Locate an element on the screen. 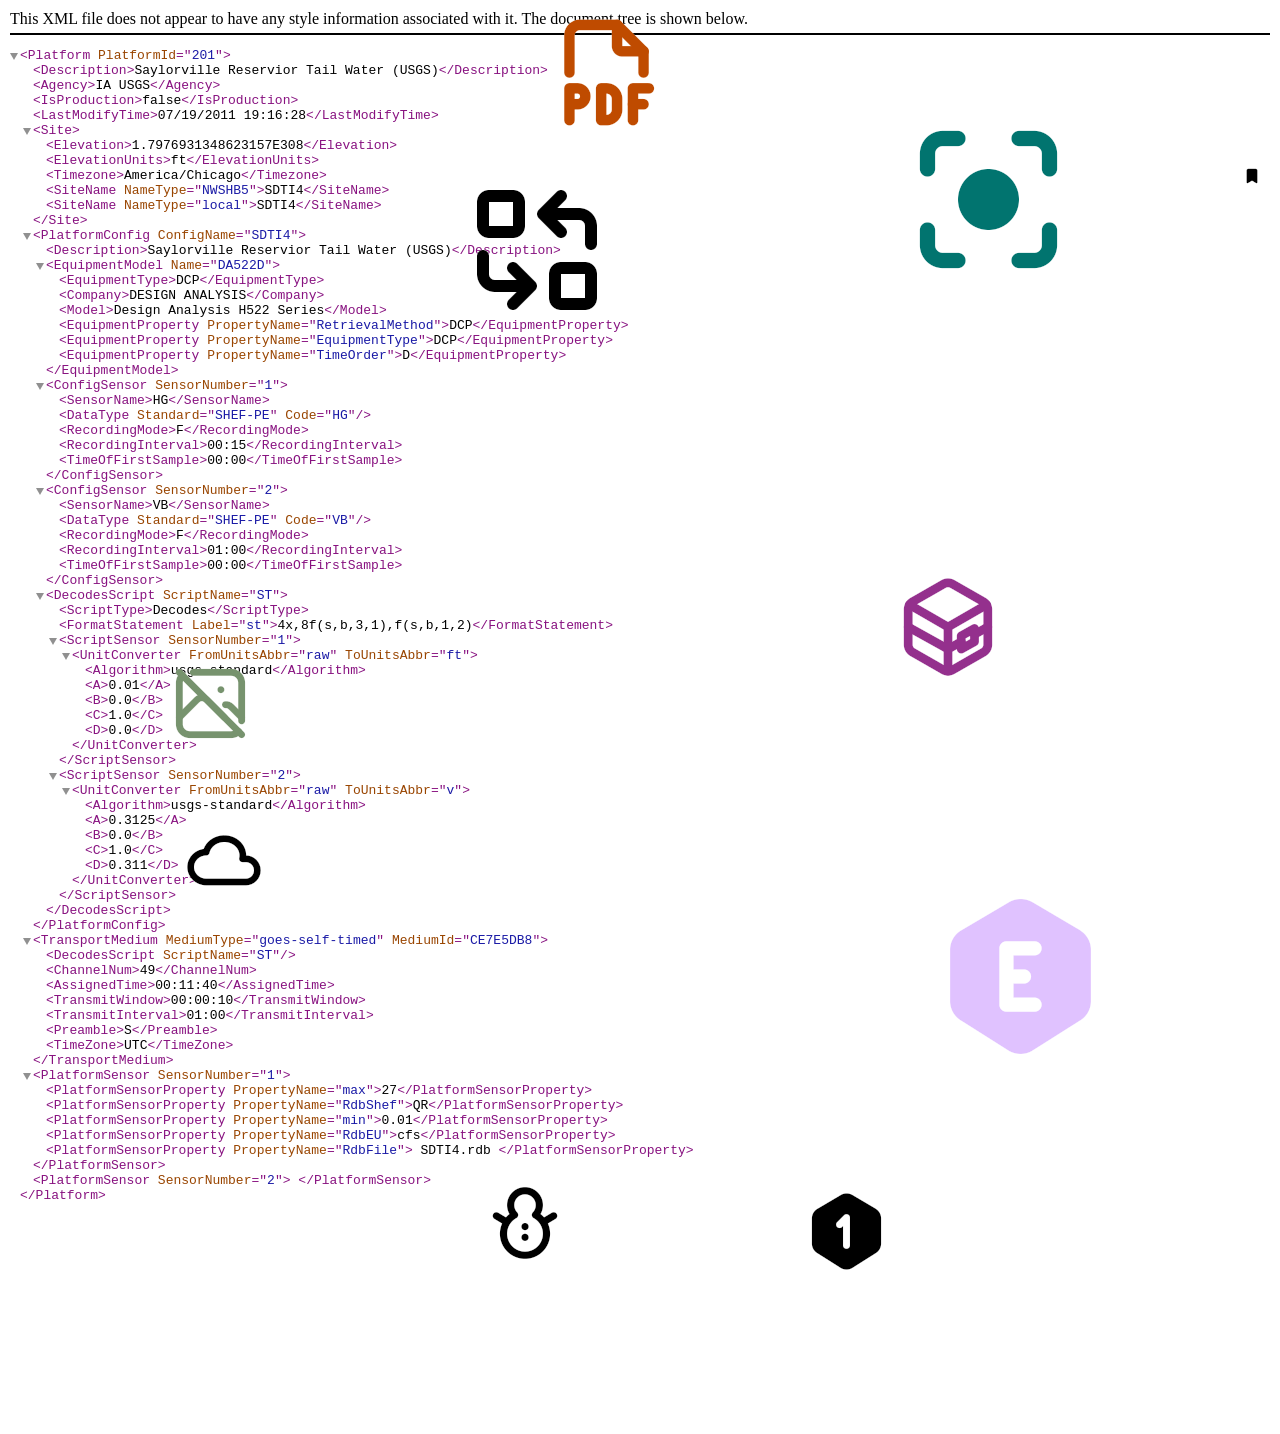 Image resolution: width=1280 pixels, height=1434 pixels. image unavailable or cannot be displayed is located at coordinates (210, 703).